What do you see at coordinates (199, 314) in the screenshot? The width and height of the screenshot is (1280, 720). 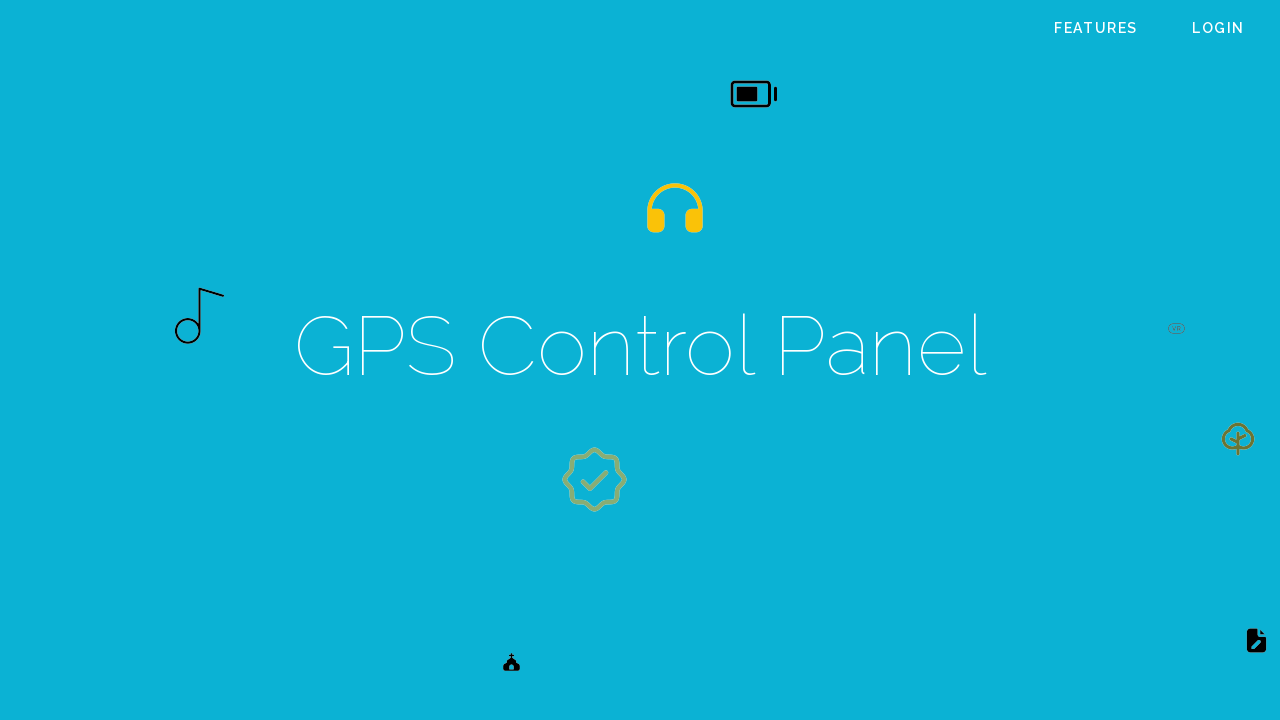 I see `access music or audio player` at bounding box center [199, 314].